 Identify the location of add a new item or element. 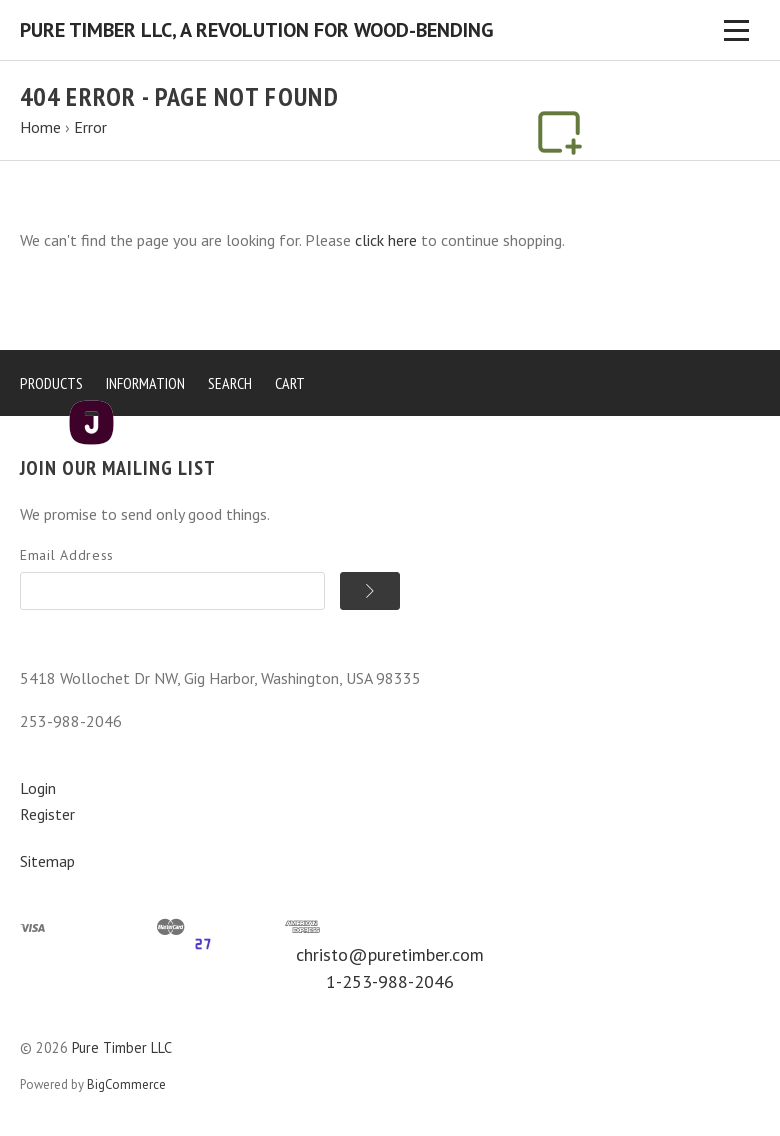
(559, 132).